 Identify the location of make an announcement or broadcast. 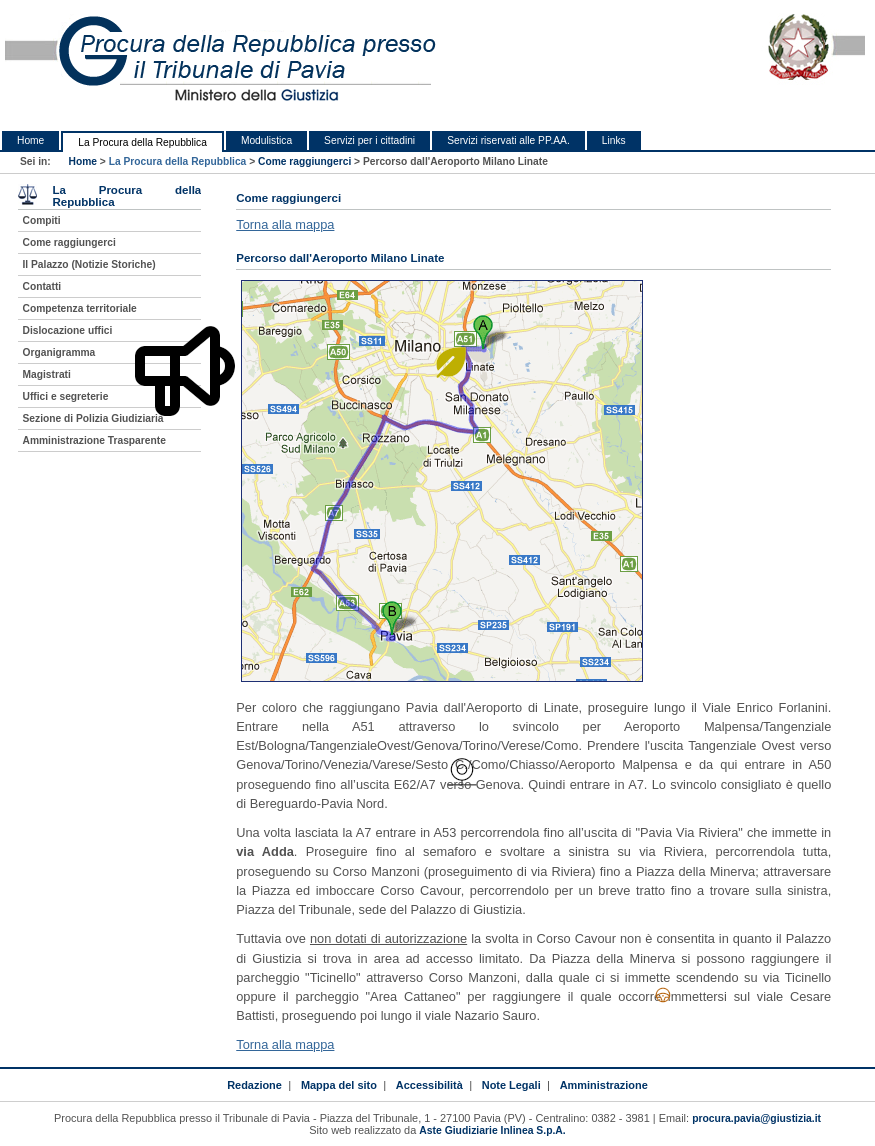
(185, 371).